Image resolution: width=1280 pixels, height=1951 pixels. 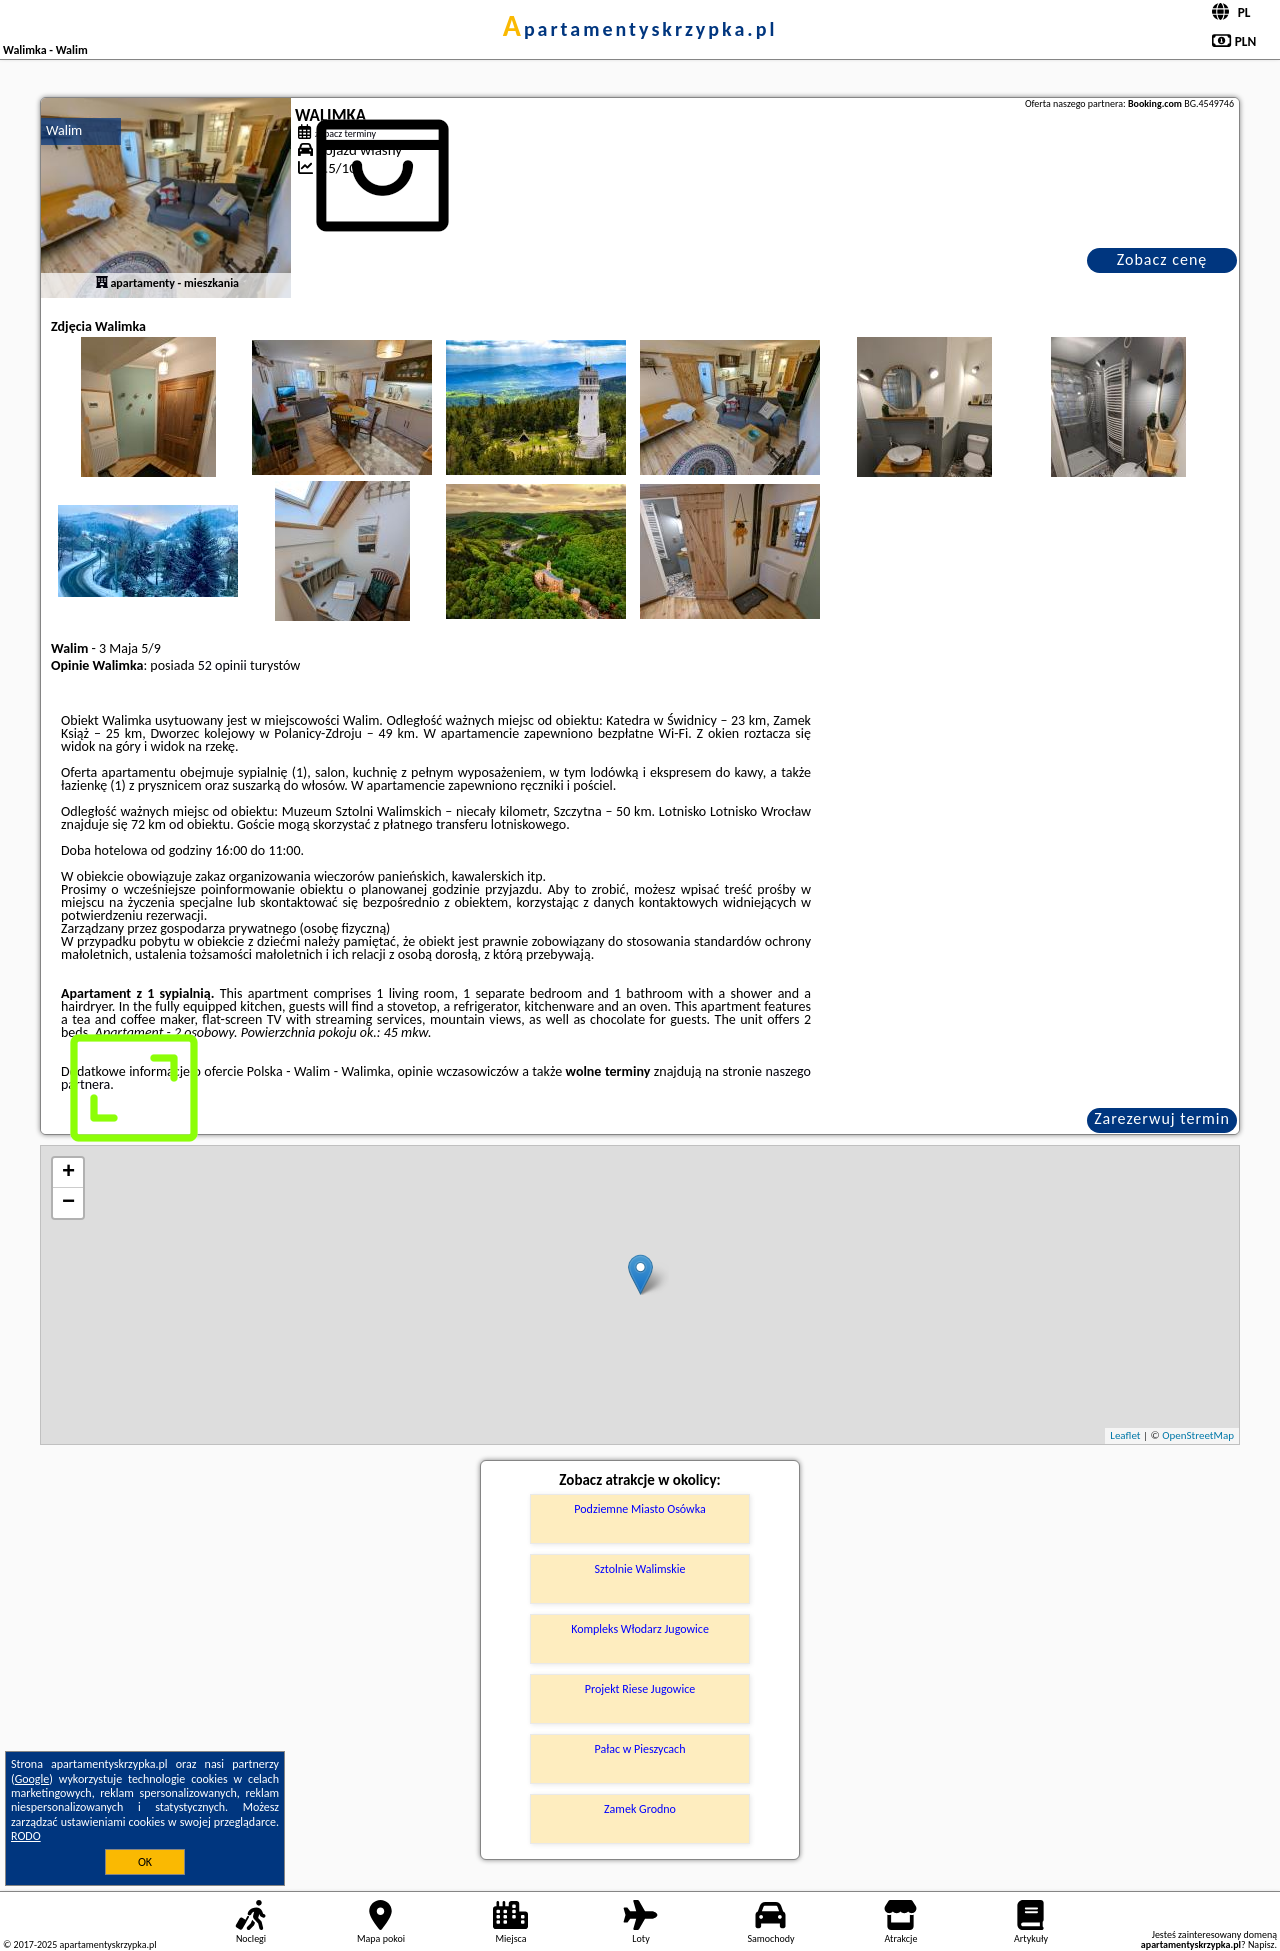 What do you see at coordinates (382, 175) in the screenshot?
I see `view your shopping bag` at bounding box center [382, 175].